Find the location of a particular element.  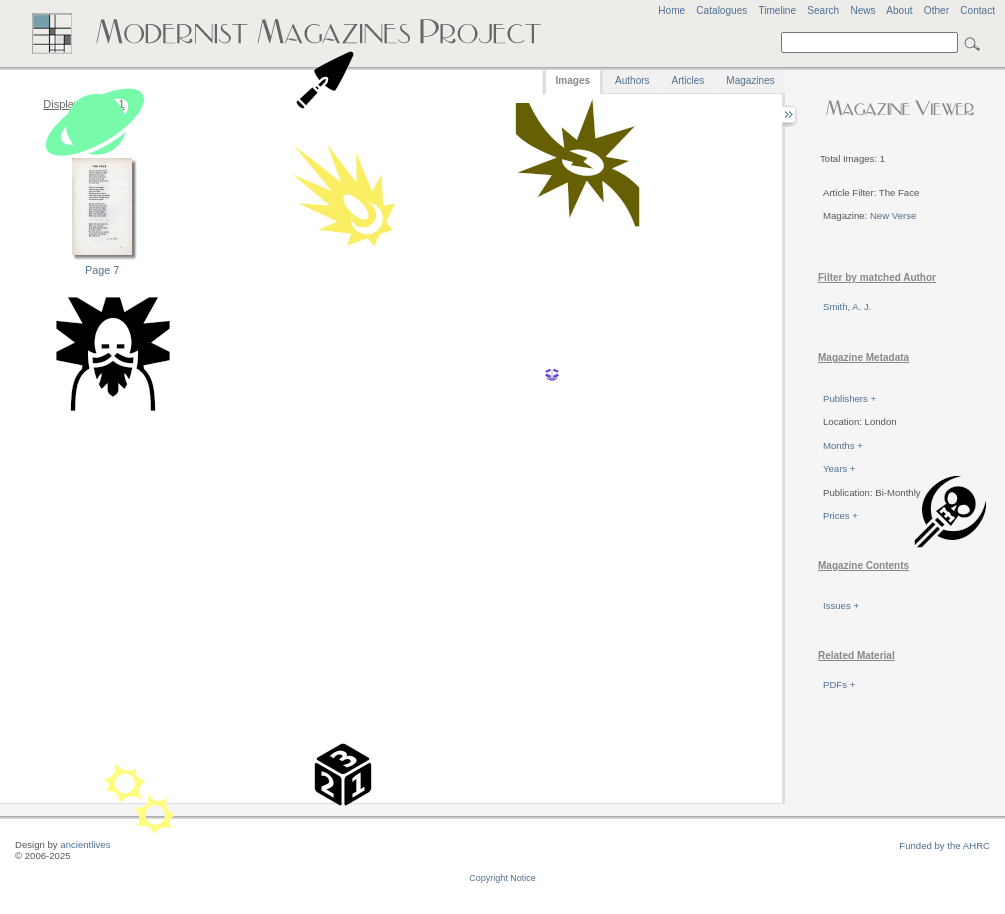

wisdom or knowledge stat indicator is located at coordinates (113, 354).